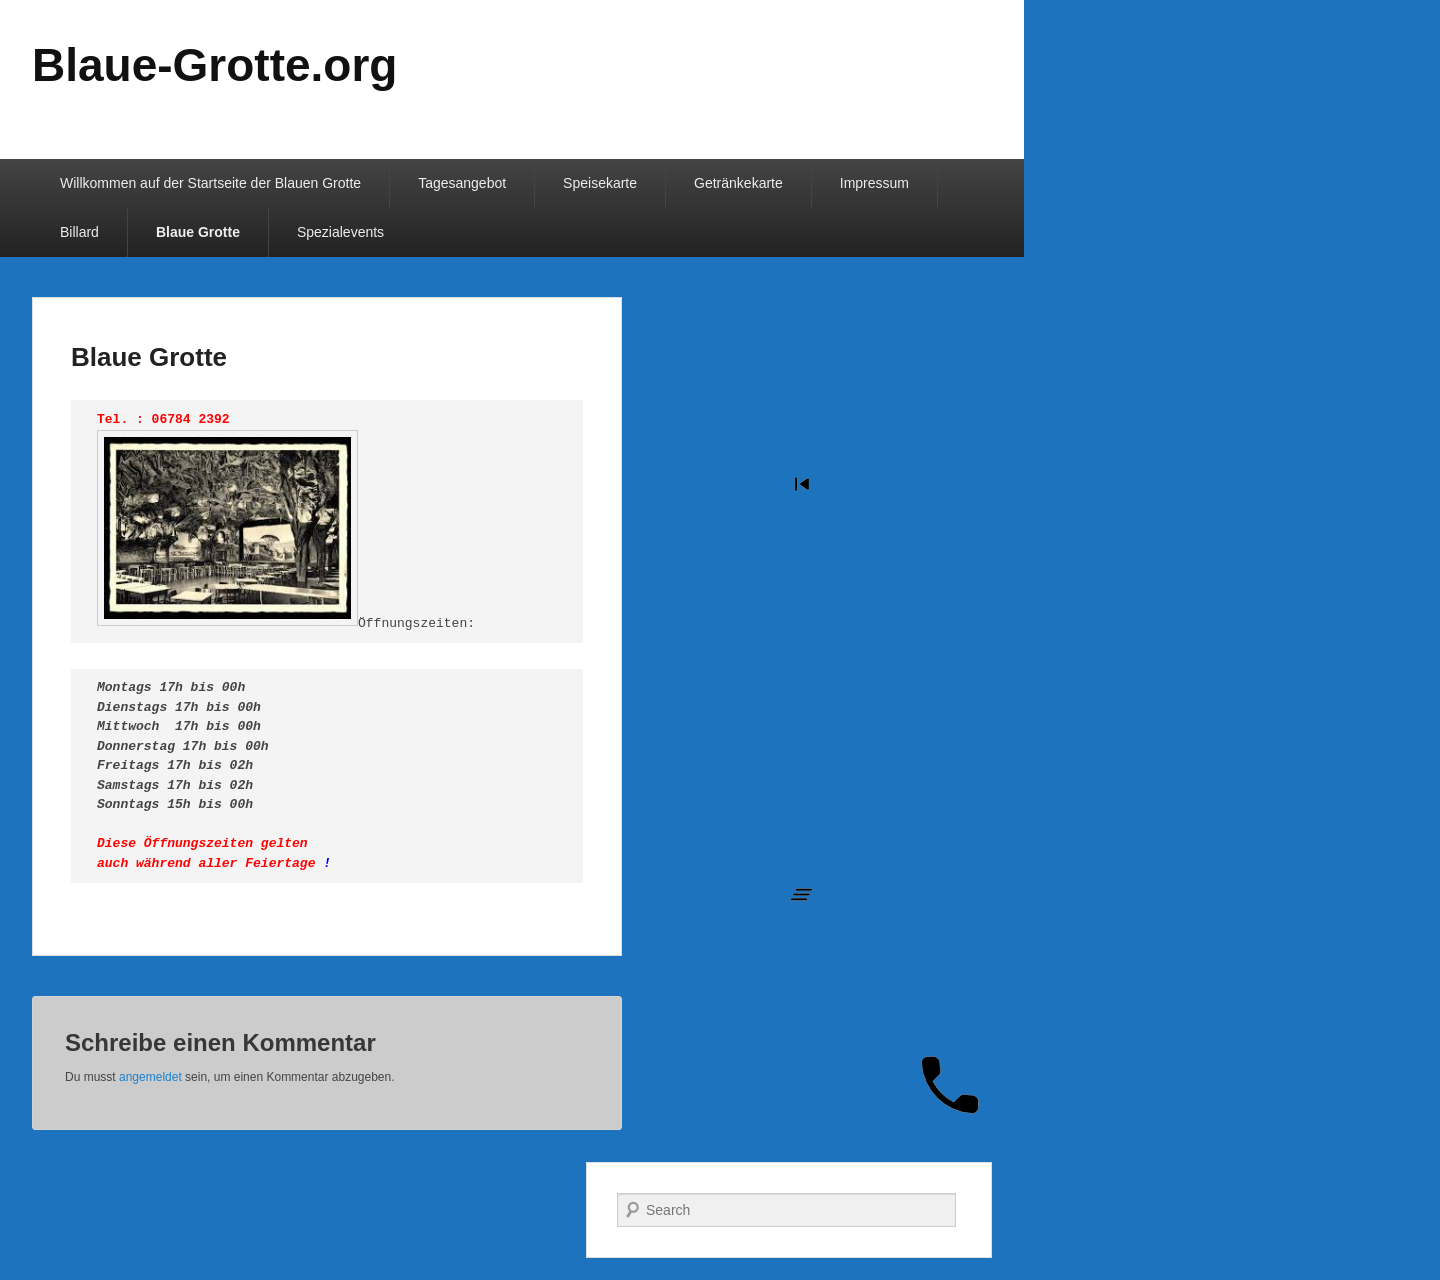  Describe the element at coordinates (801, 894) in the screenshot. I see `clear all items from a list` at that location.